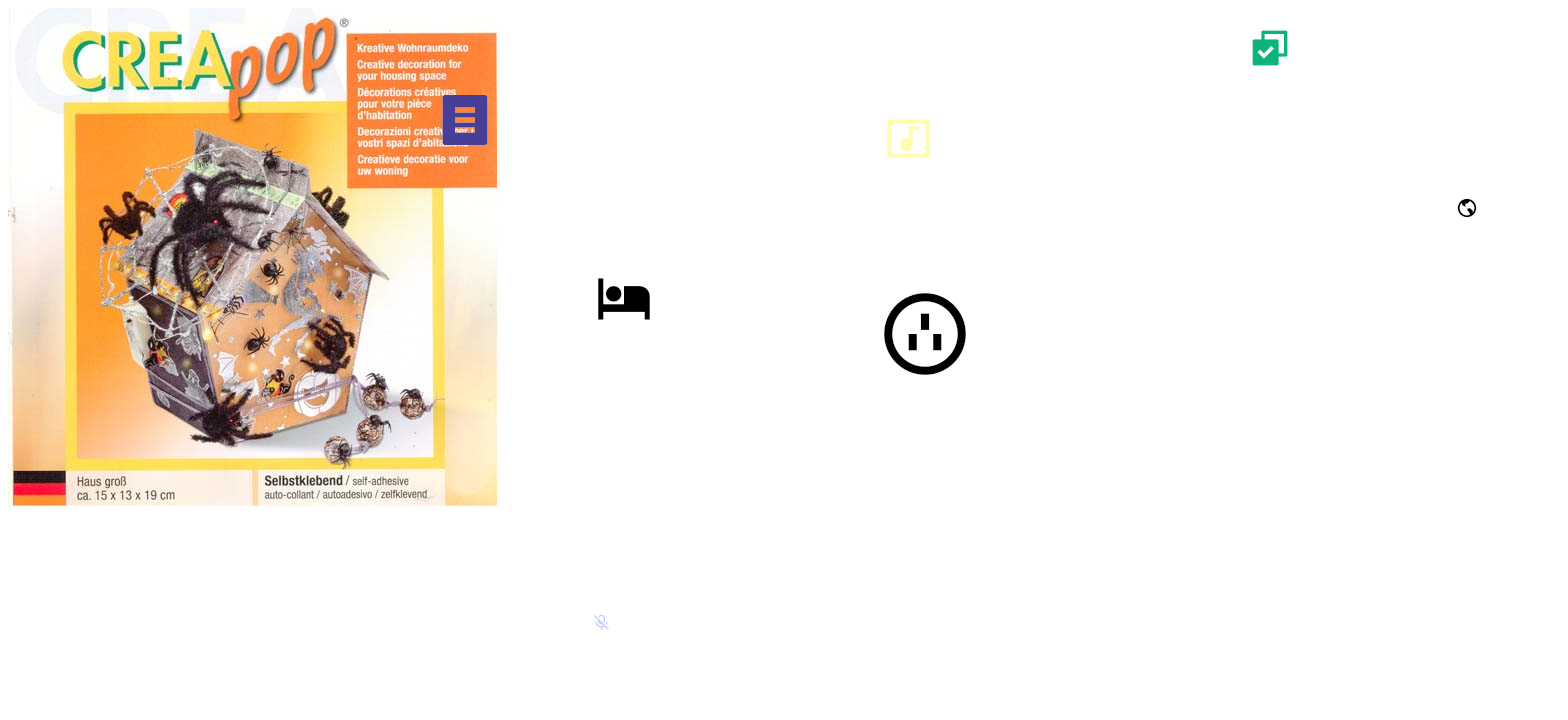  Describe the element at coordinates (601, 622) in the screenshot. I see `mute your microphone` at that location.